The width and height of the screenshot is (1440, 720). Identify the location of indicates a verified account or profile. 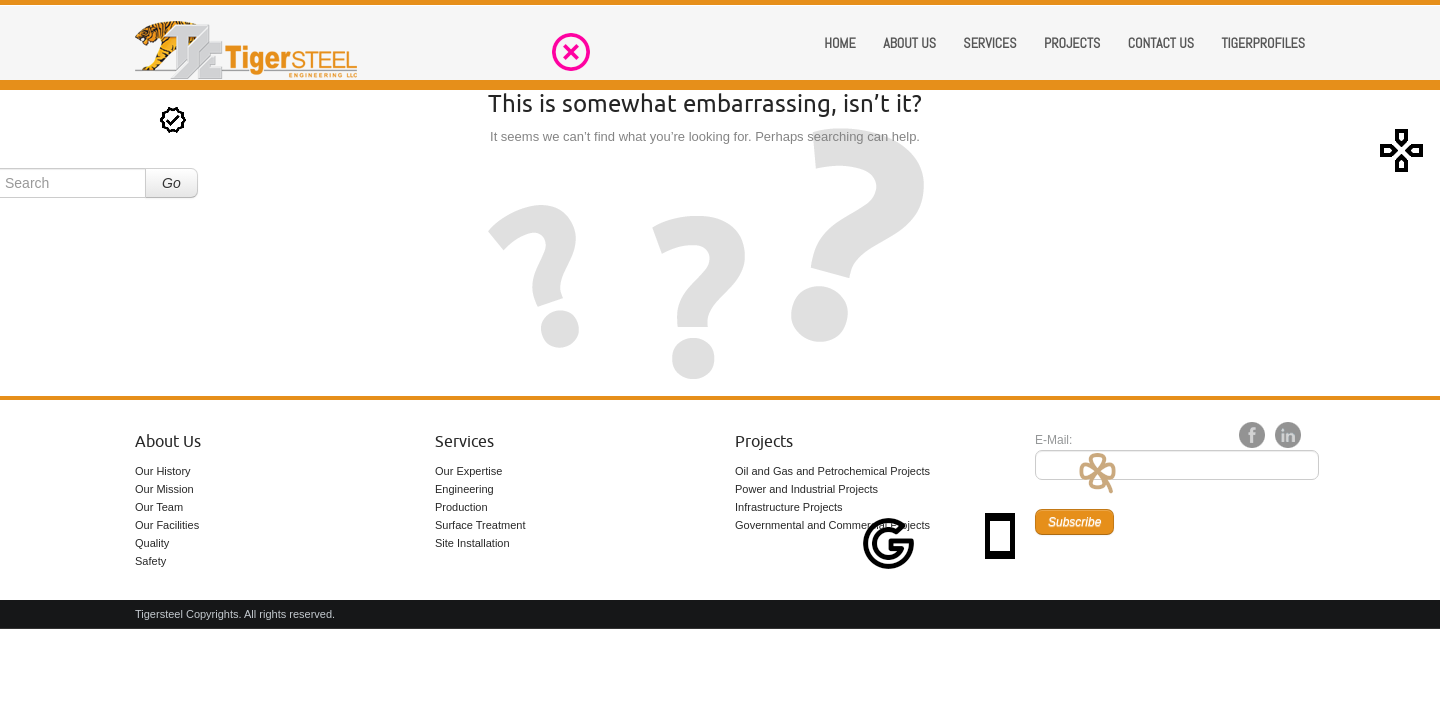
(173, 120).